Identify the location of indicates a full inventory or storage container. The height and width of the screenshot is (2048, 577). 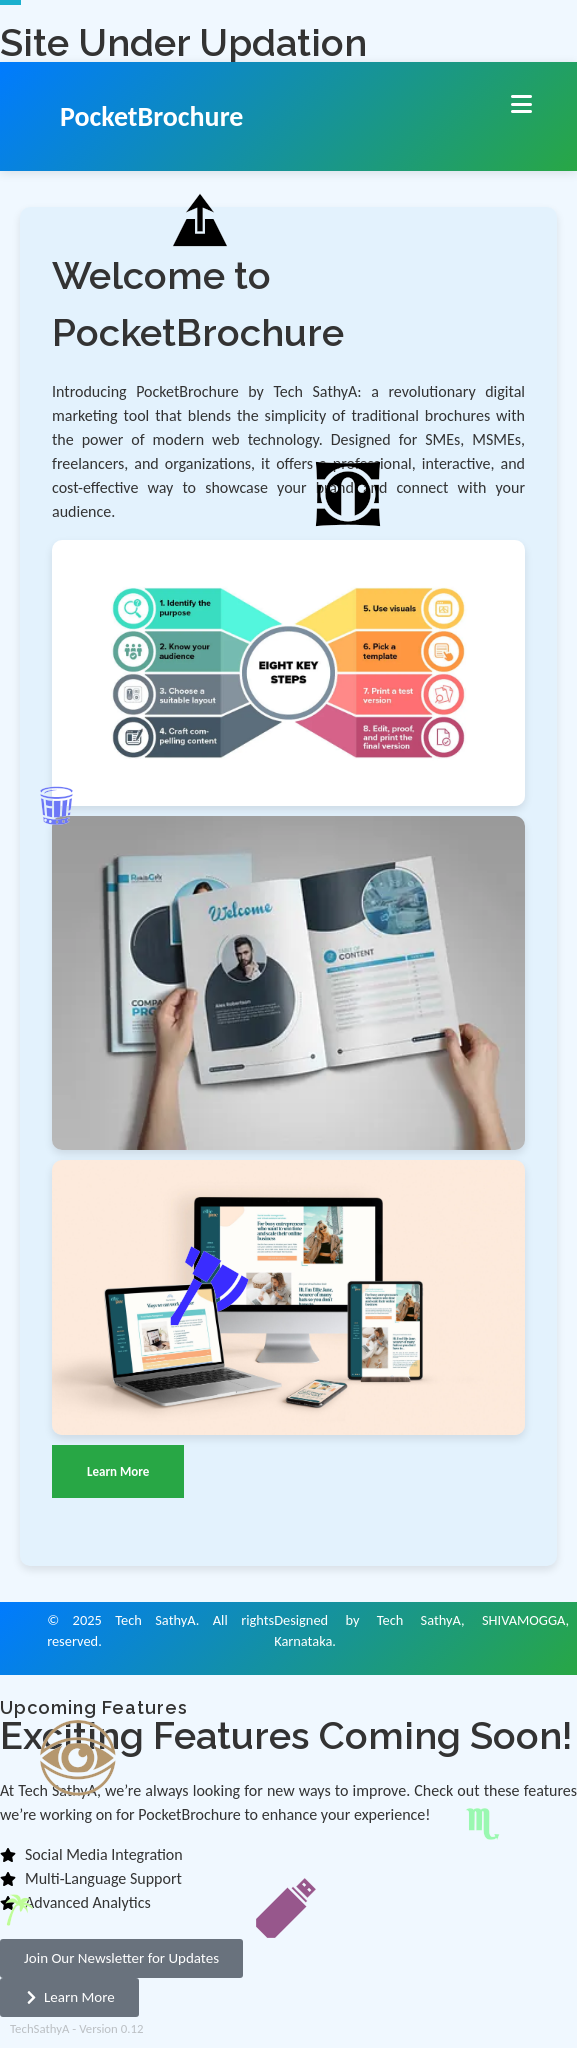
(56, 799).